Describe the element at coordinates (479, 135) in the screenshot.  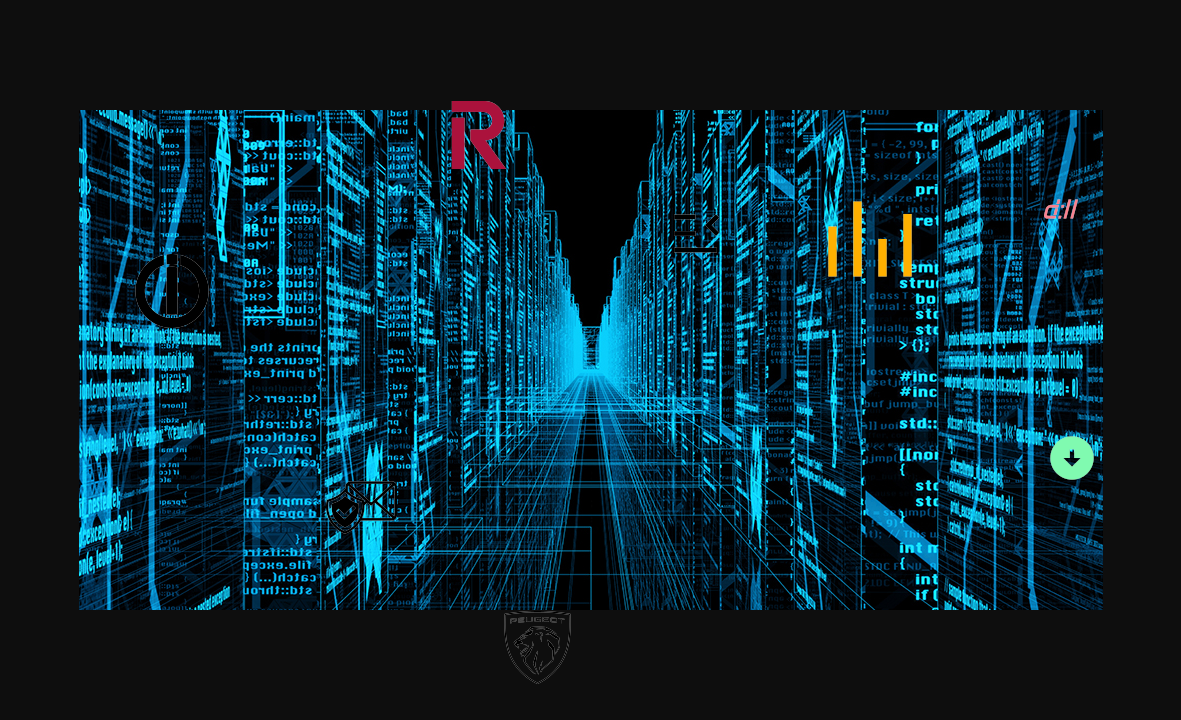
I see `open the Revolut banking app` at that location.